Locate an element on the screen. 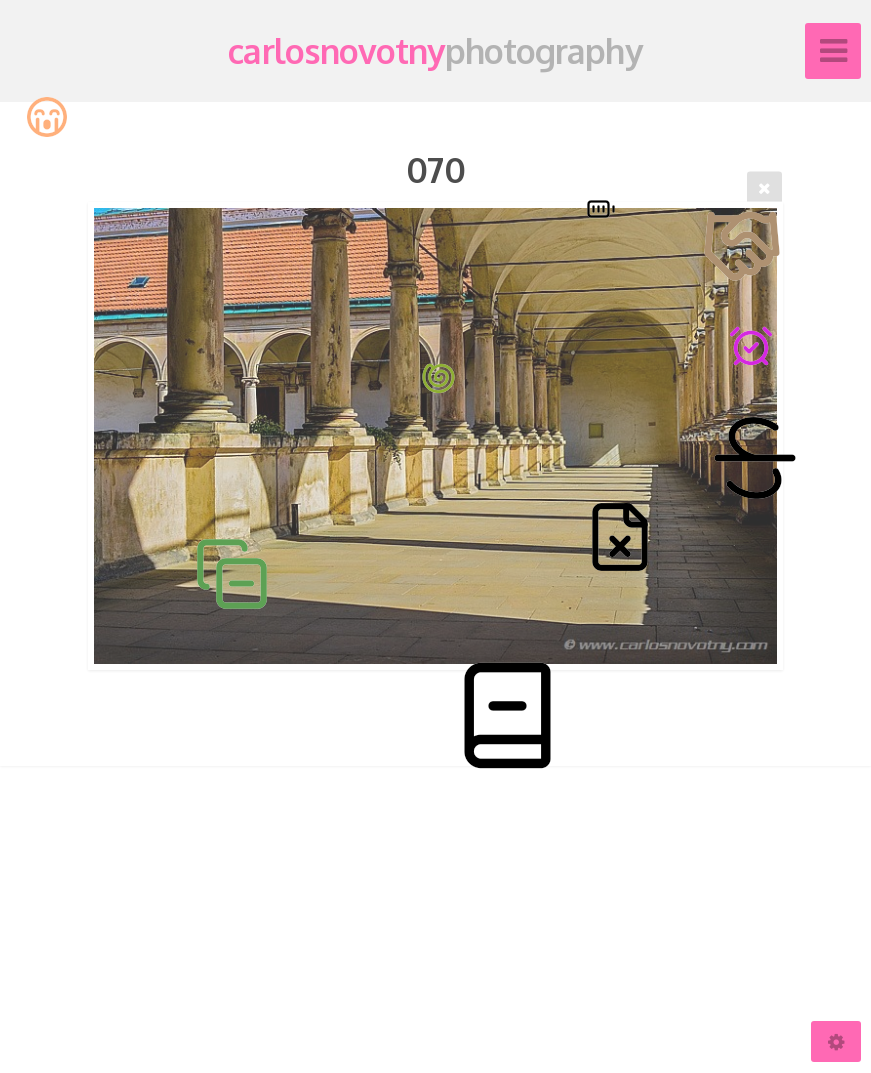  indicates device battery is fully charged is located at coordinates (601, 209).